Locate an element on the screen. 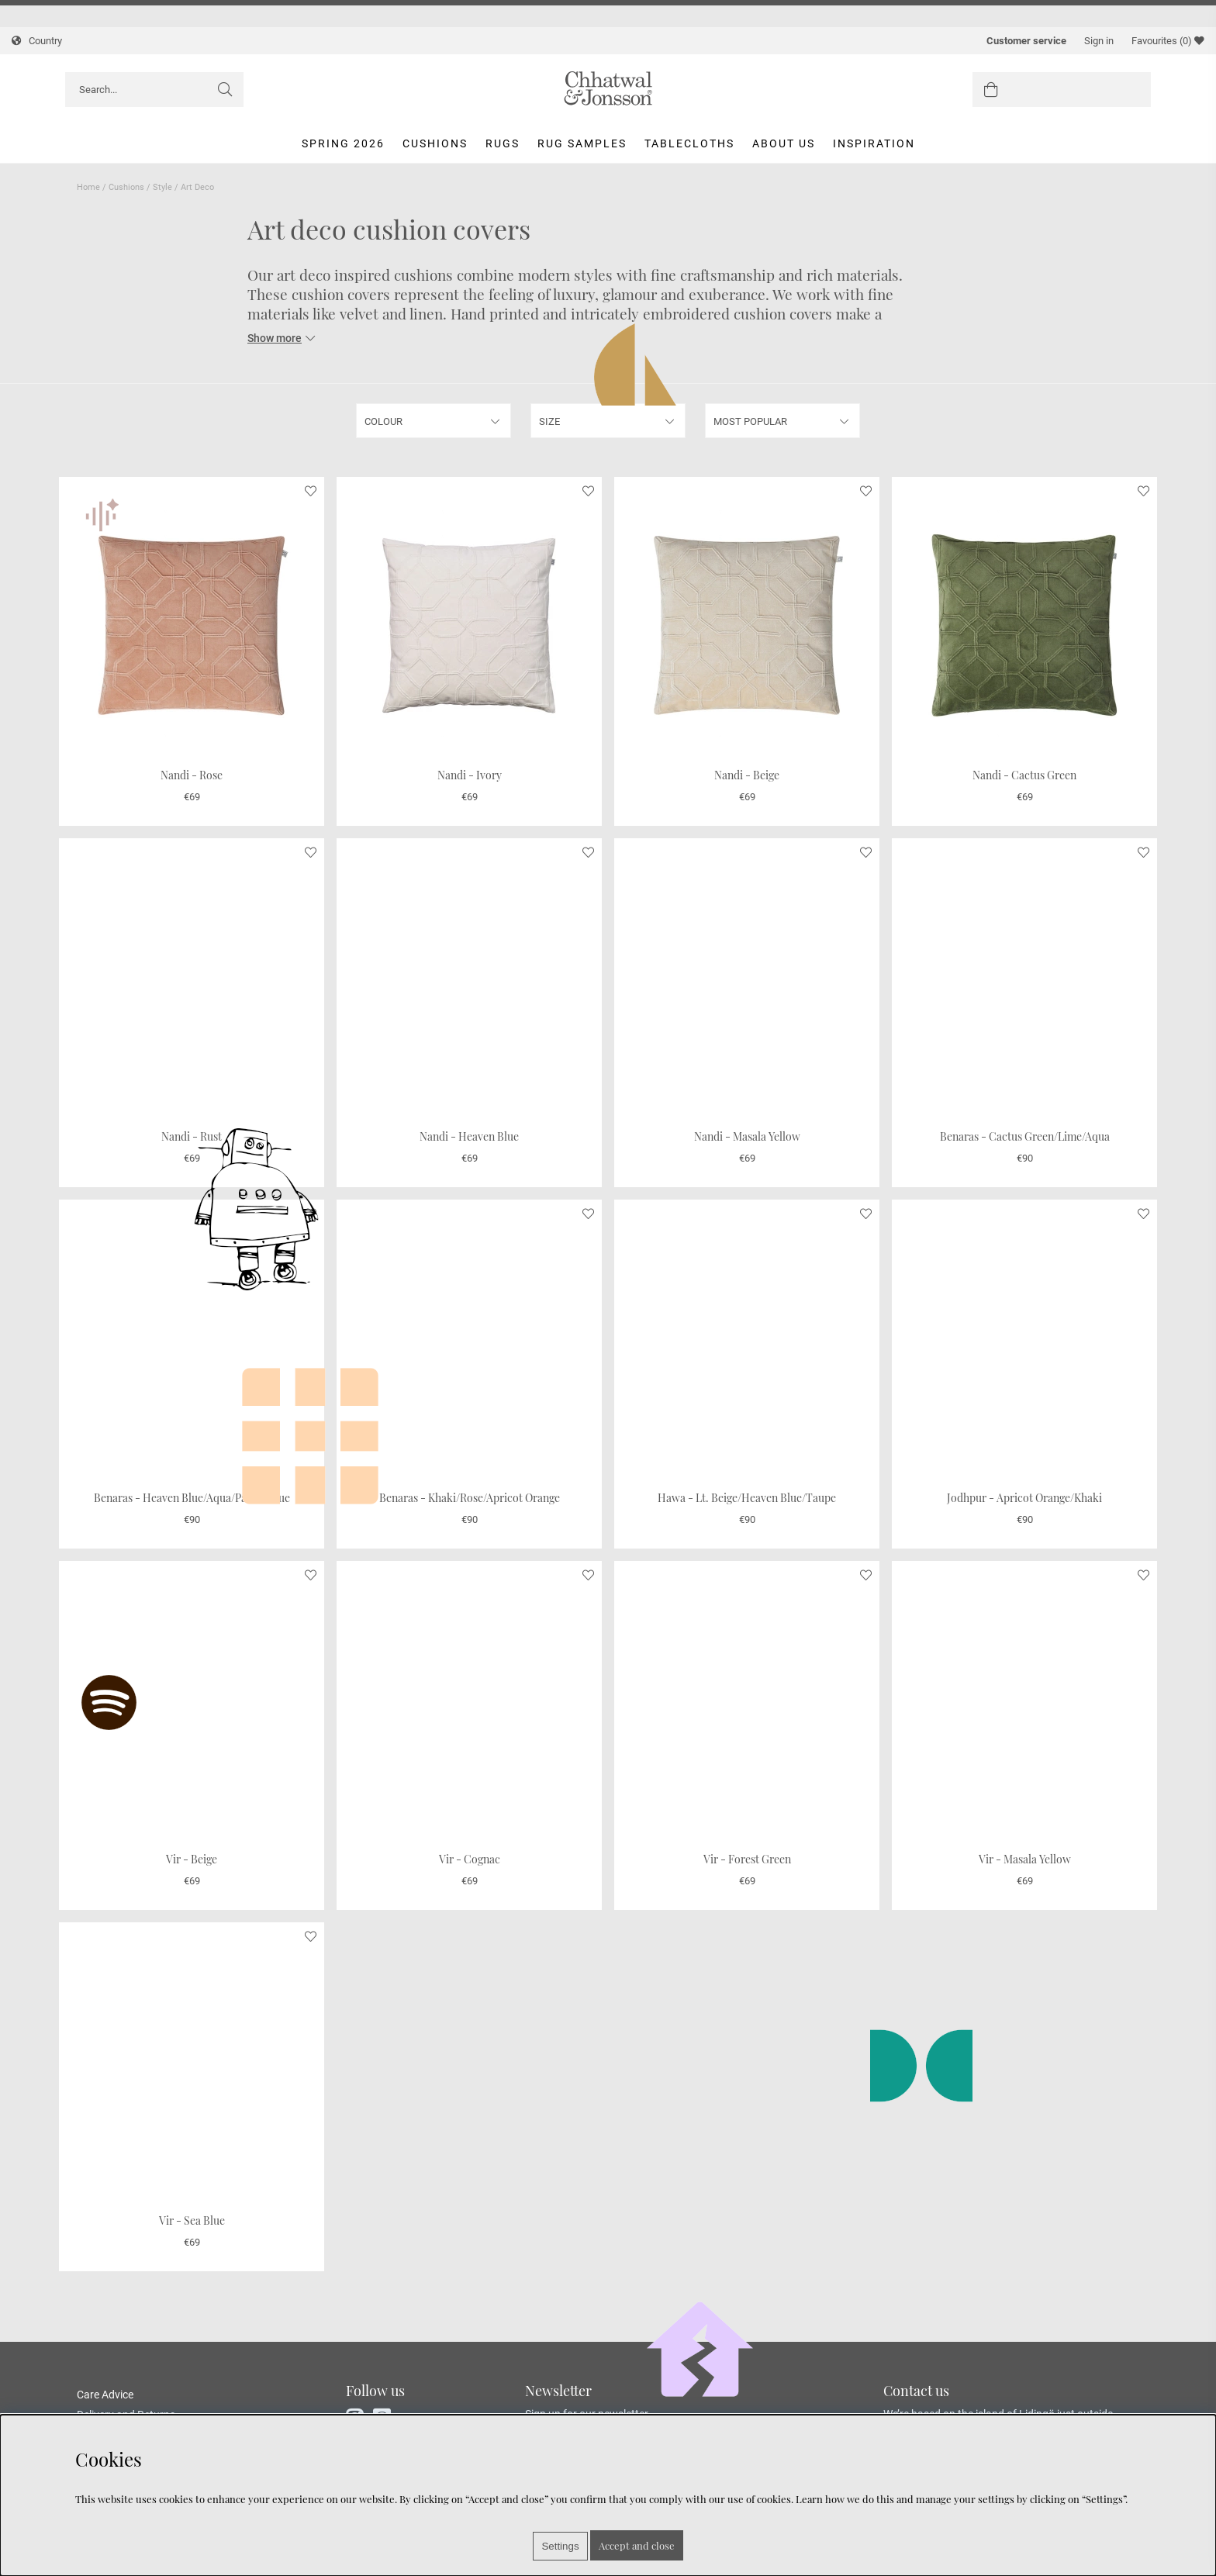 The width and height of the screenshot is (1216, 2576). indicates earthquake alert or warning is located at coordinates (700, 2353).